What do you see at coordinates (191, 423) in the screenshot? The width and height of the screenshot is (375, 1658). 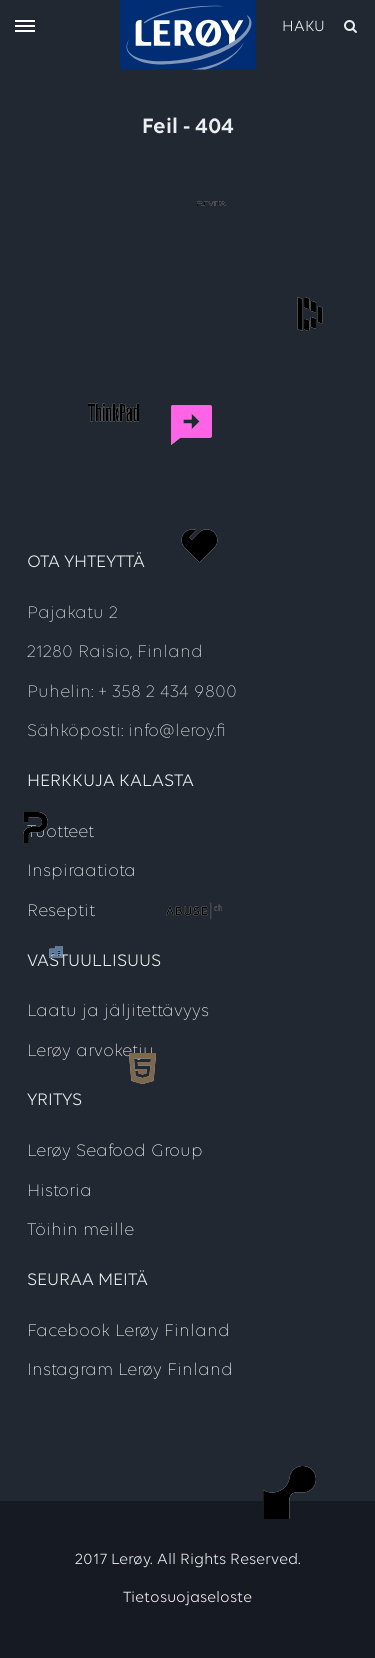 I see `forward a chat message` at bounding box center [191, 423].